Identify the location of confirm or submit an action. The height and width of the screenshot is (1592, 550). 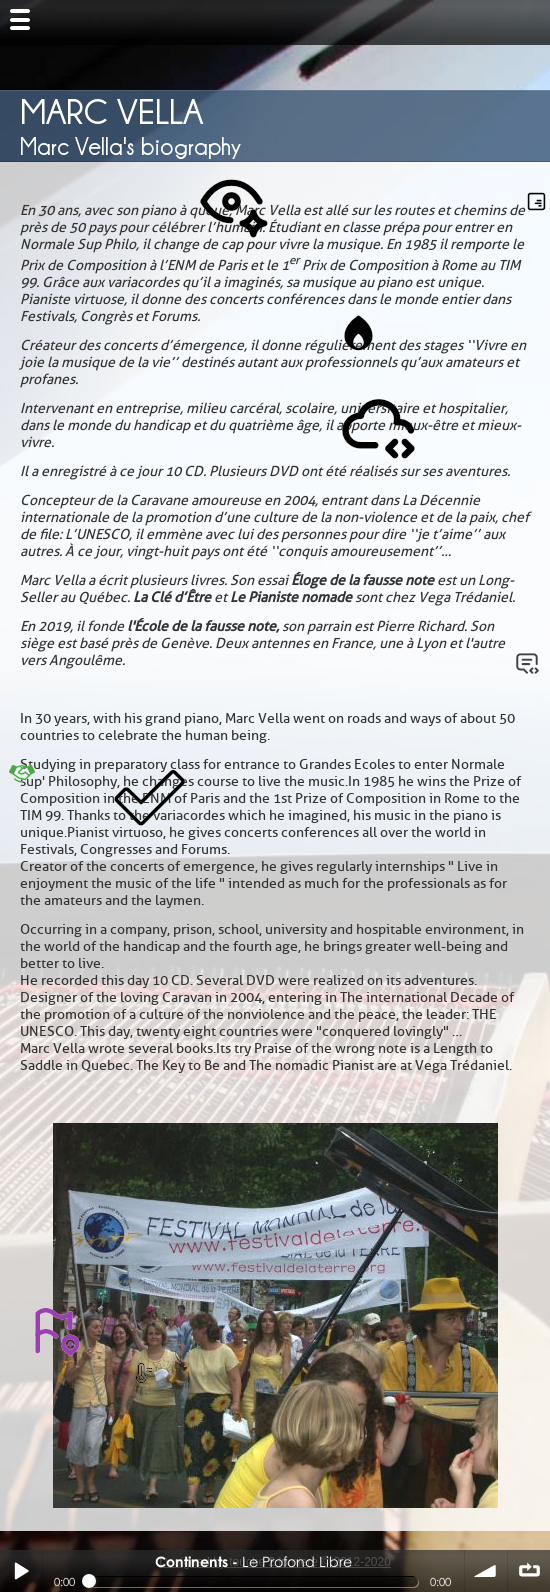
(148, 796).